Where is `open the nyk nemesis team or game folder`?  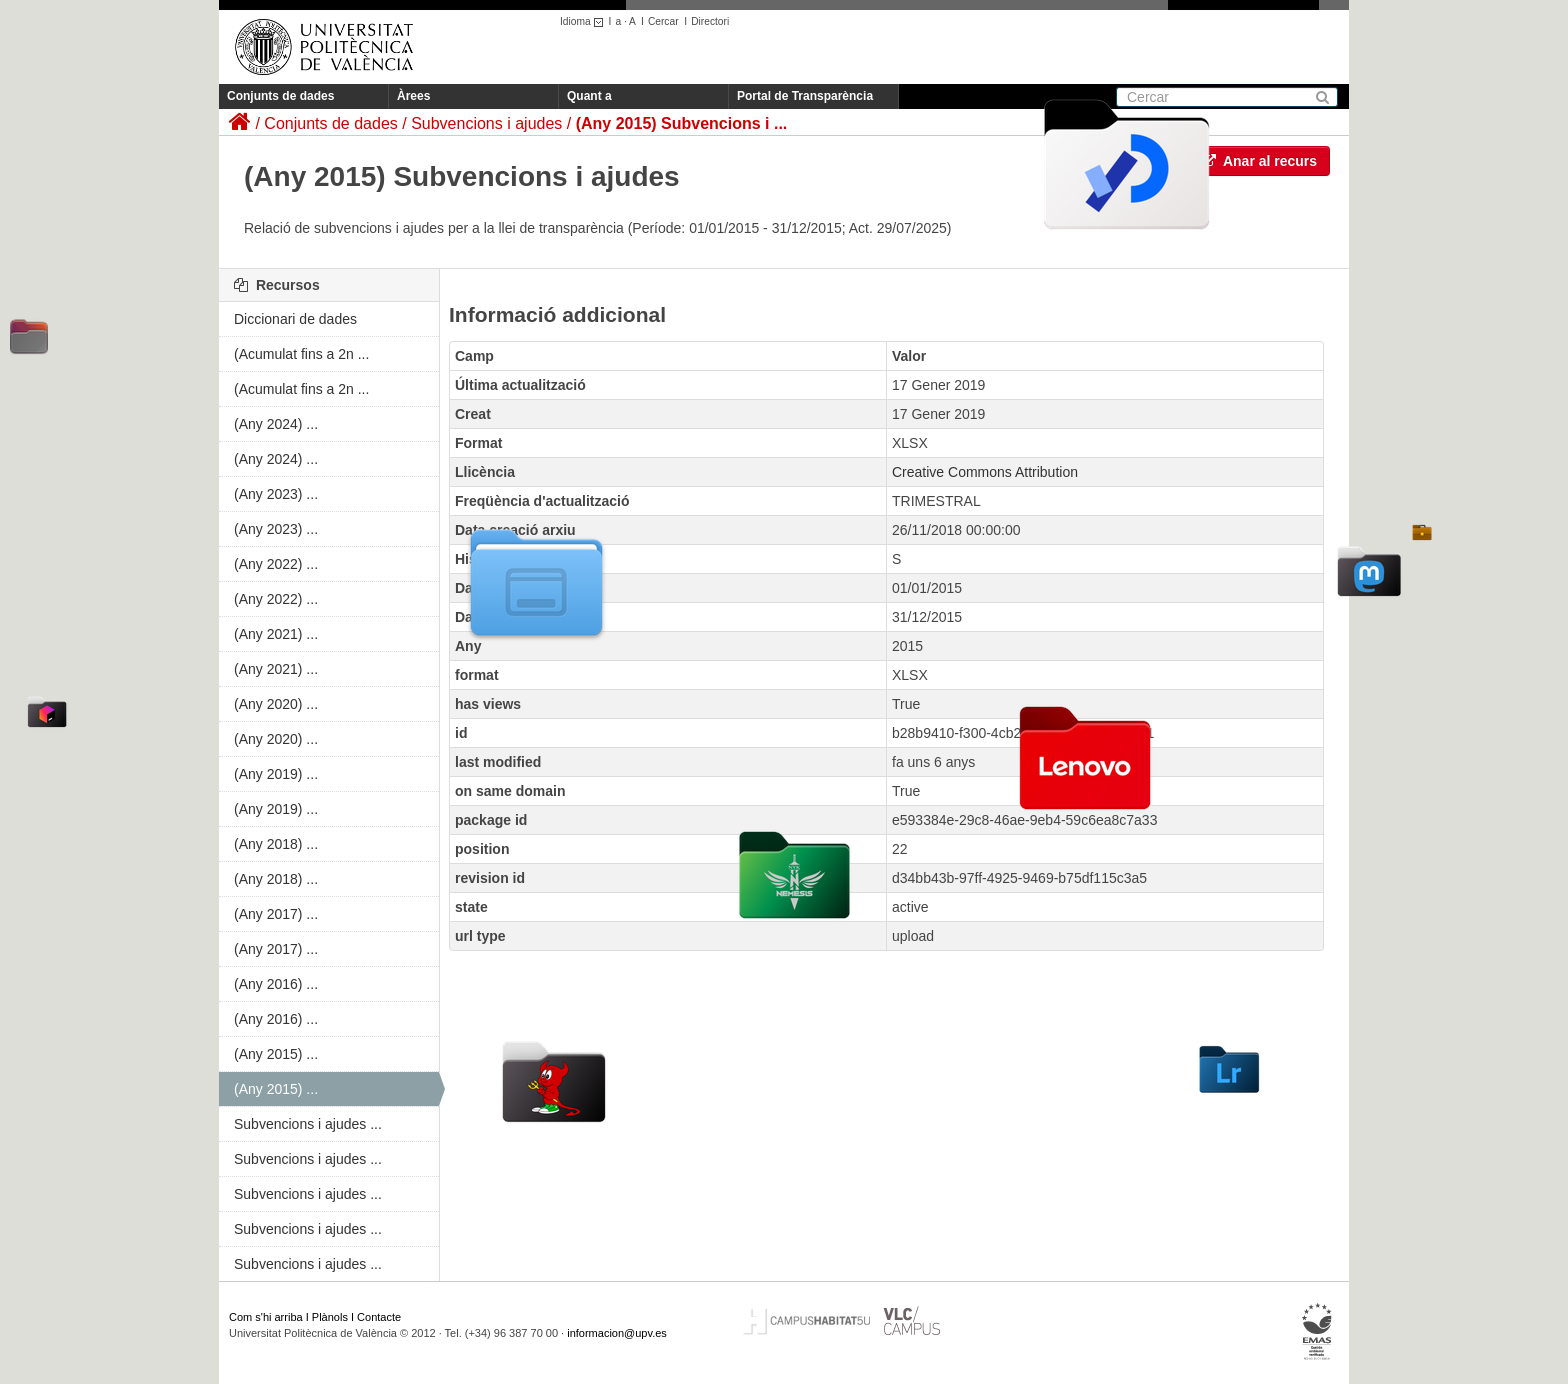
open the nyk nemesis team or game folder is located at coordinates (794, 878).